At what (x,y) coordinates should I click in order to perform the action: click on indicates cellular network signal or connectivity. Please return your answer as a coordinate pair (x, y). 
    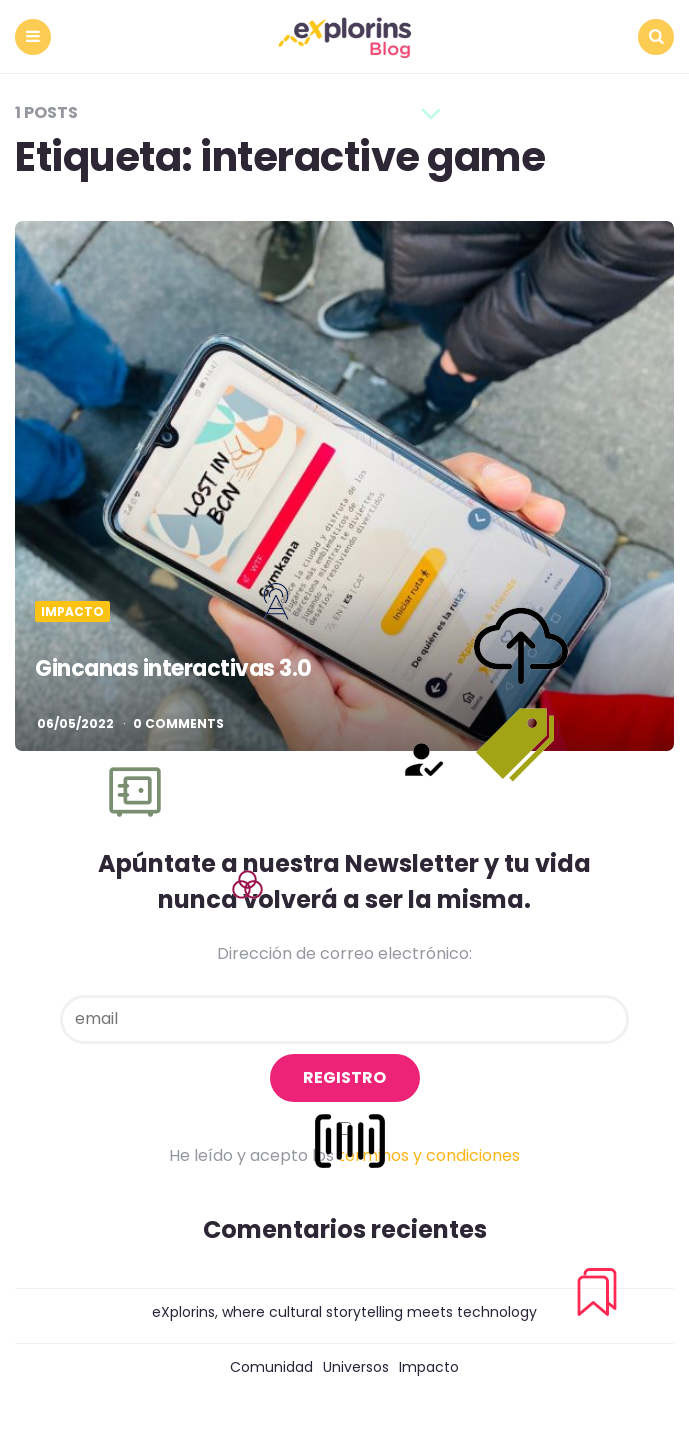
    Looking at the image, I should click on (276, 602).